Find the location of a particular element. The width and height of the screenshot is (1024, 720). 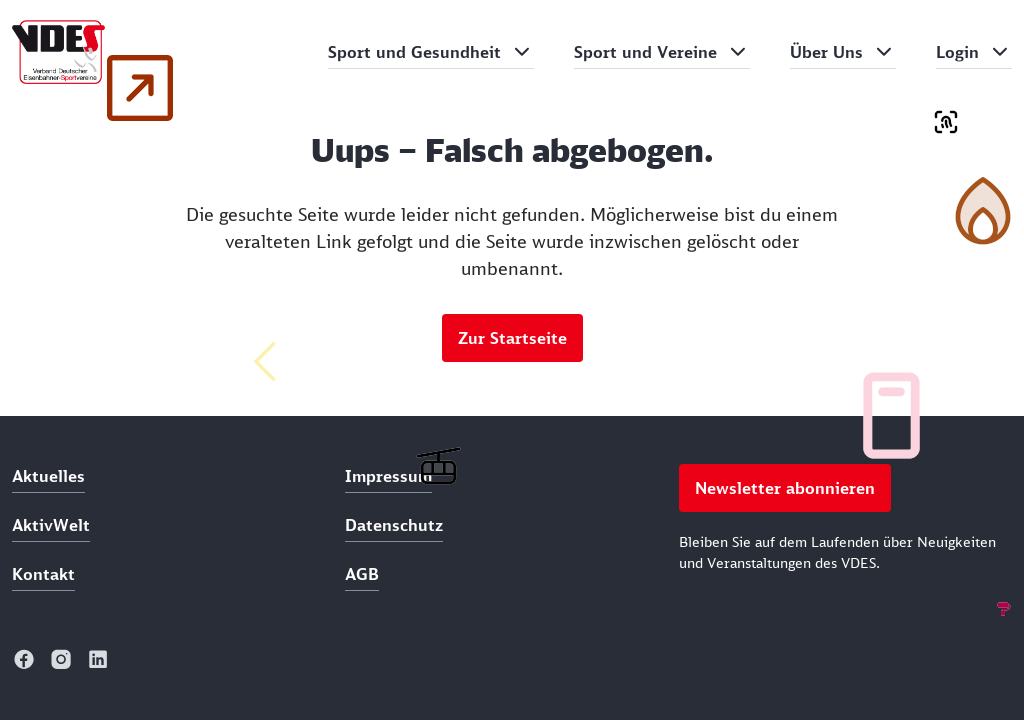

go back to the previous screen is located at coordinates (266, 361).